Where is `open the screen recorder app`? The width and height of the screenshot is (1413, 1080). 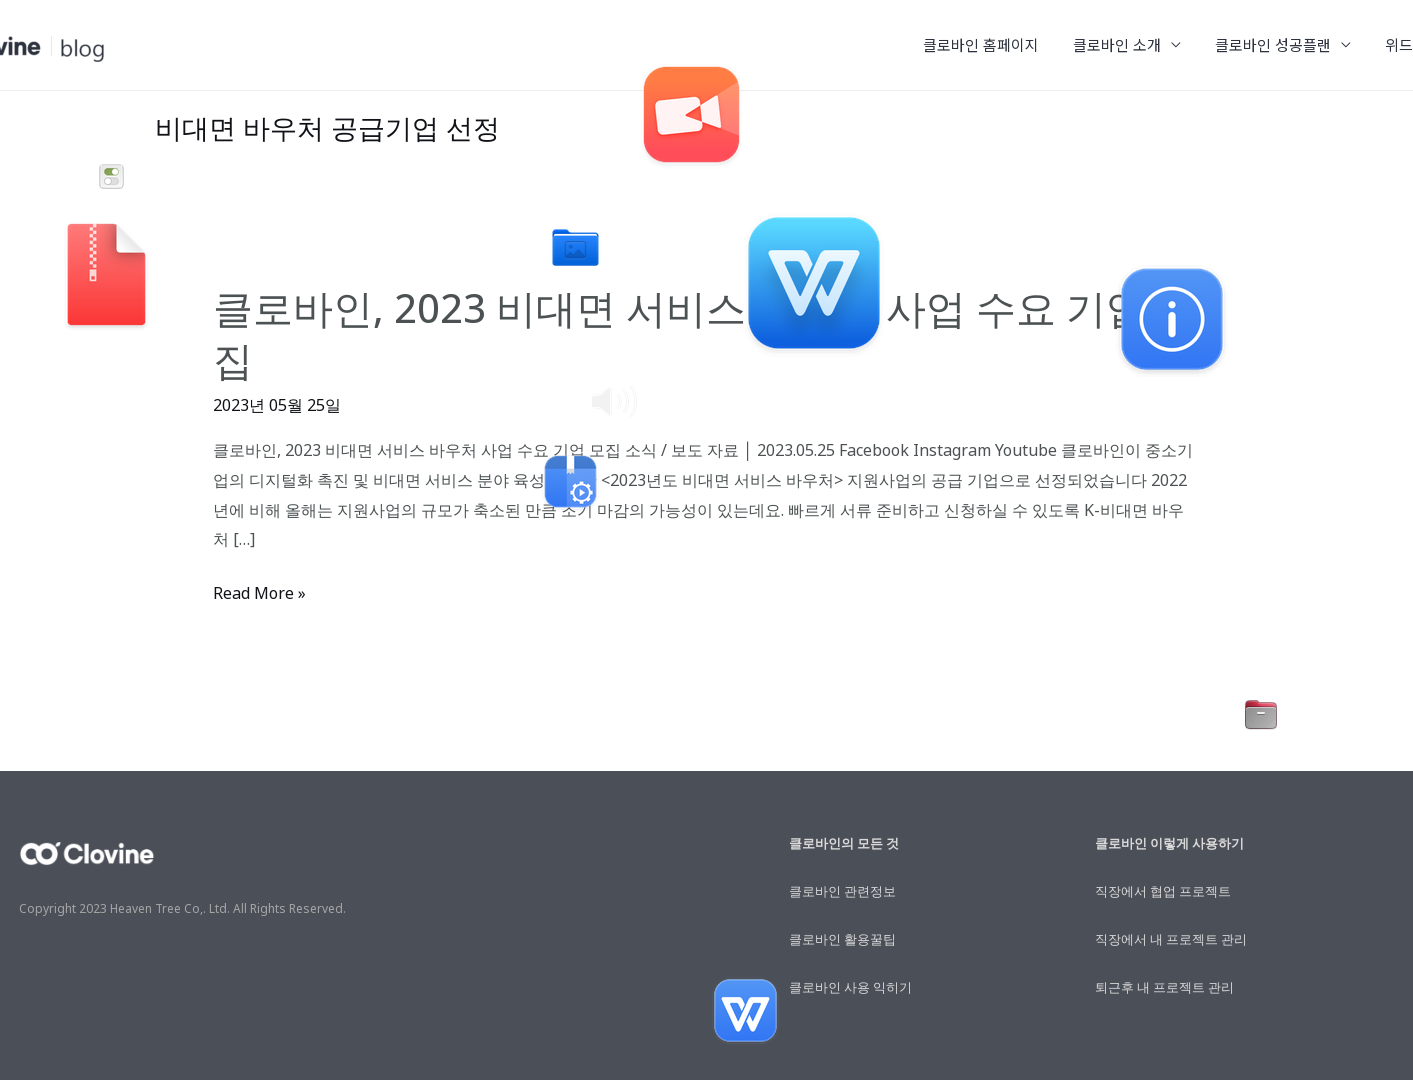 open the screen recorder app is located at coordinates (691, 114).